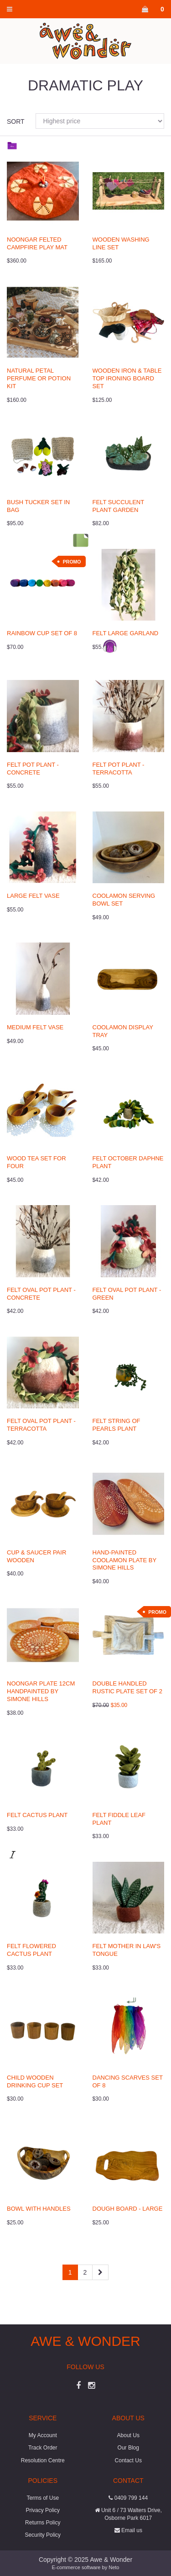 The image size is (171, 2576). I want to click on reply to all recipients of an email, so click(131, 2000).